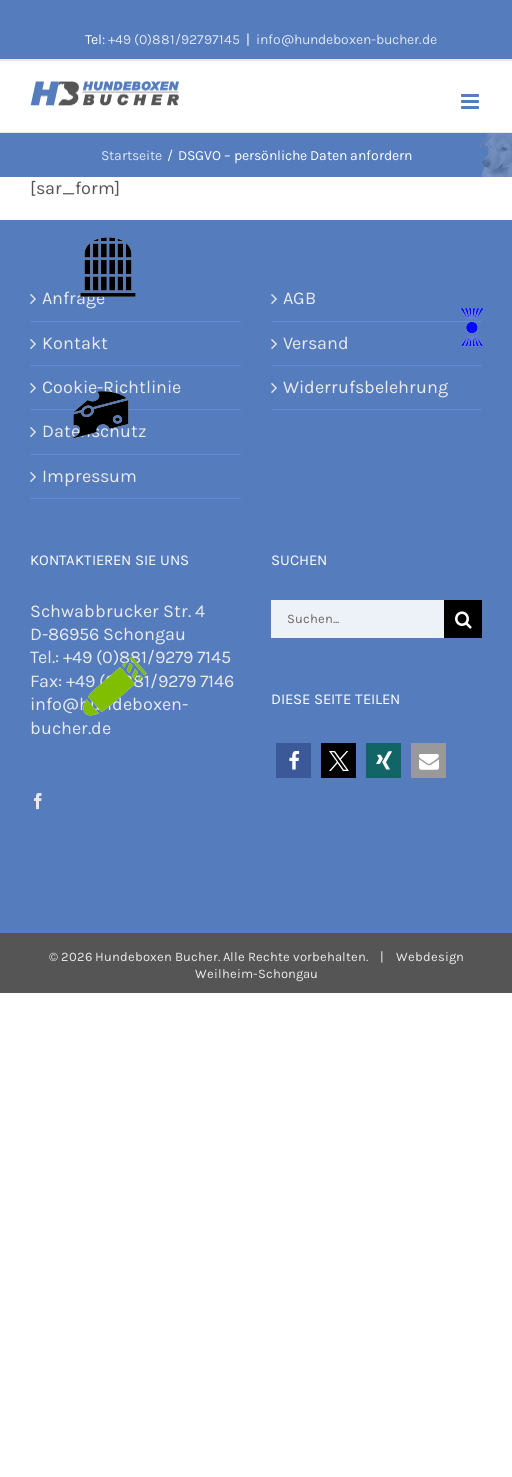 This screenshot has width=512, height=1477. I want to click on ammunition or weaponry item in a game inventory, so click(115, 686).